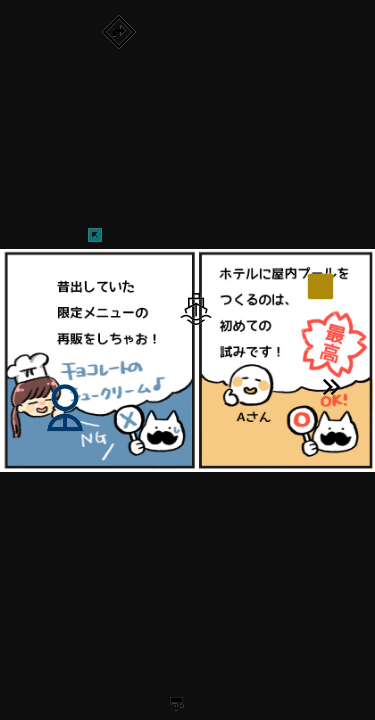 This screenshot has width=375, height=720. What do you see at coordinates (176, 703) in the screenshot?
I see `access painting or drawing tools` at bounding box center [176, 703].